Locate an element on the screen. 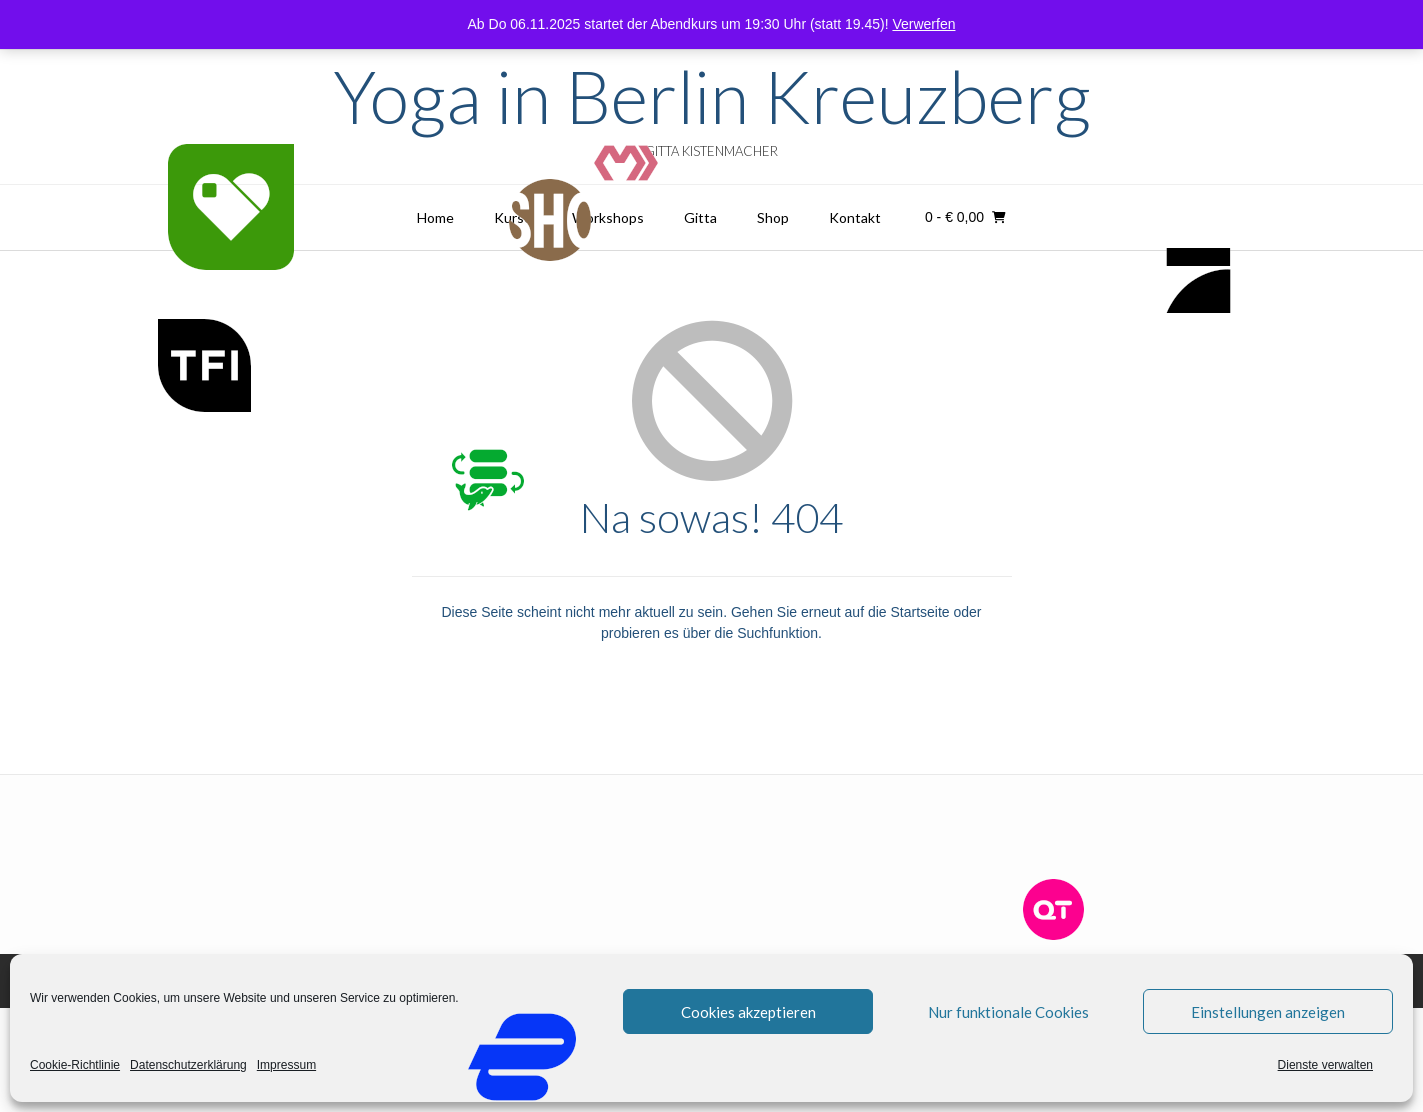  visit payhip website or storefront is located at coordinates (231, 207).